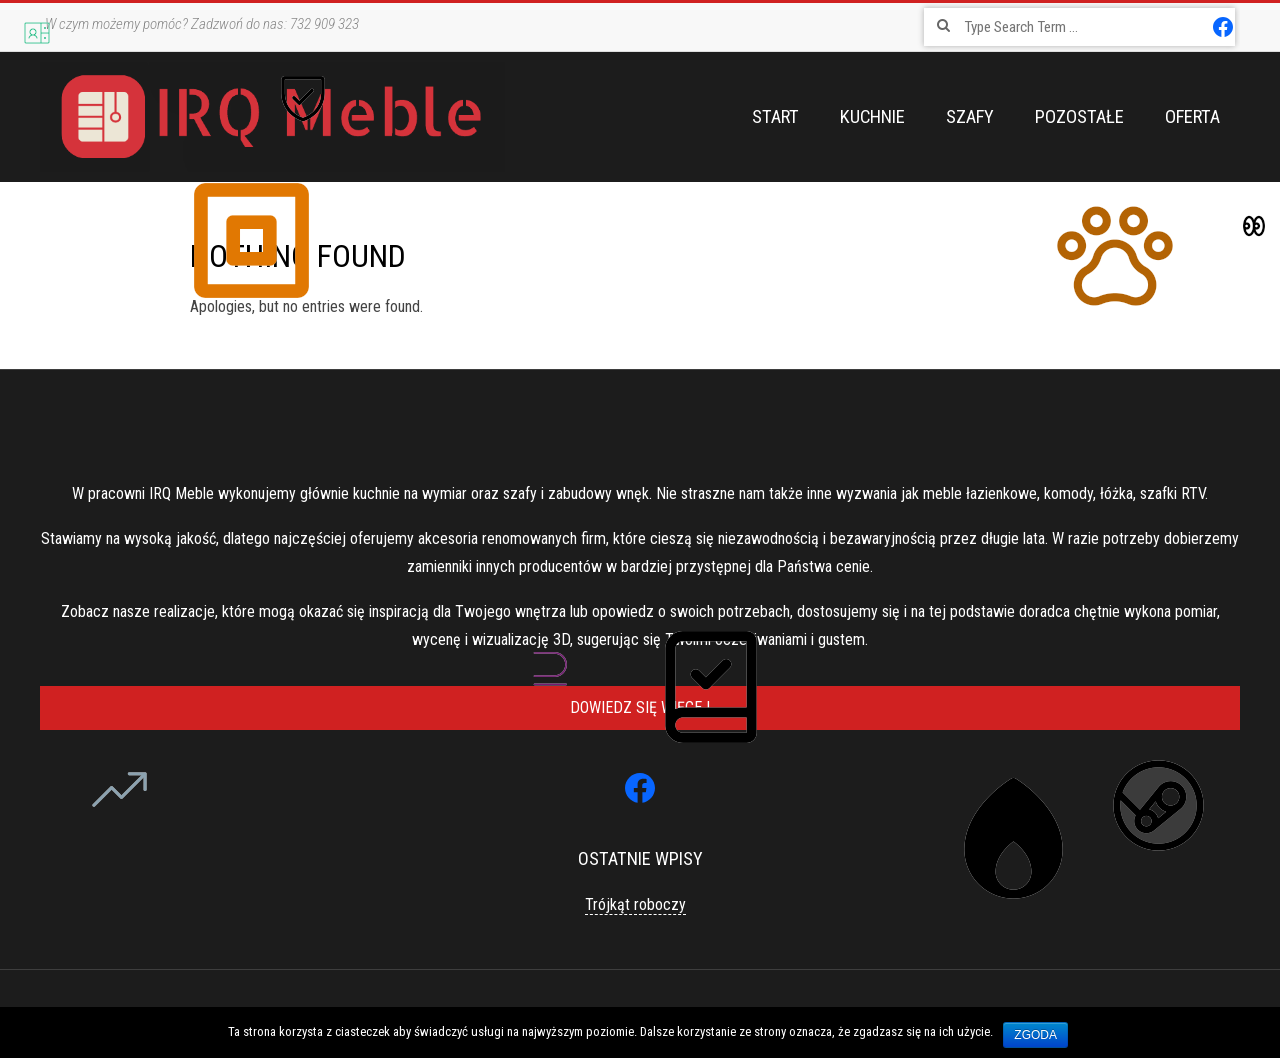  Describe the element at coordinates (711, 687) in the screenshot. I see `mark a book as read or completed` at that location.